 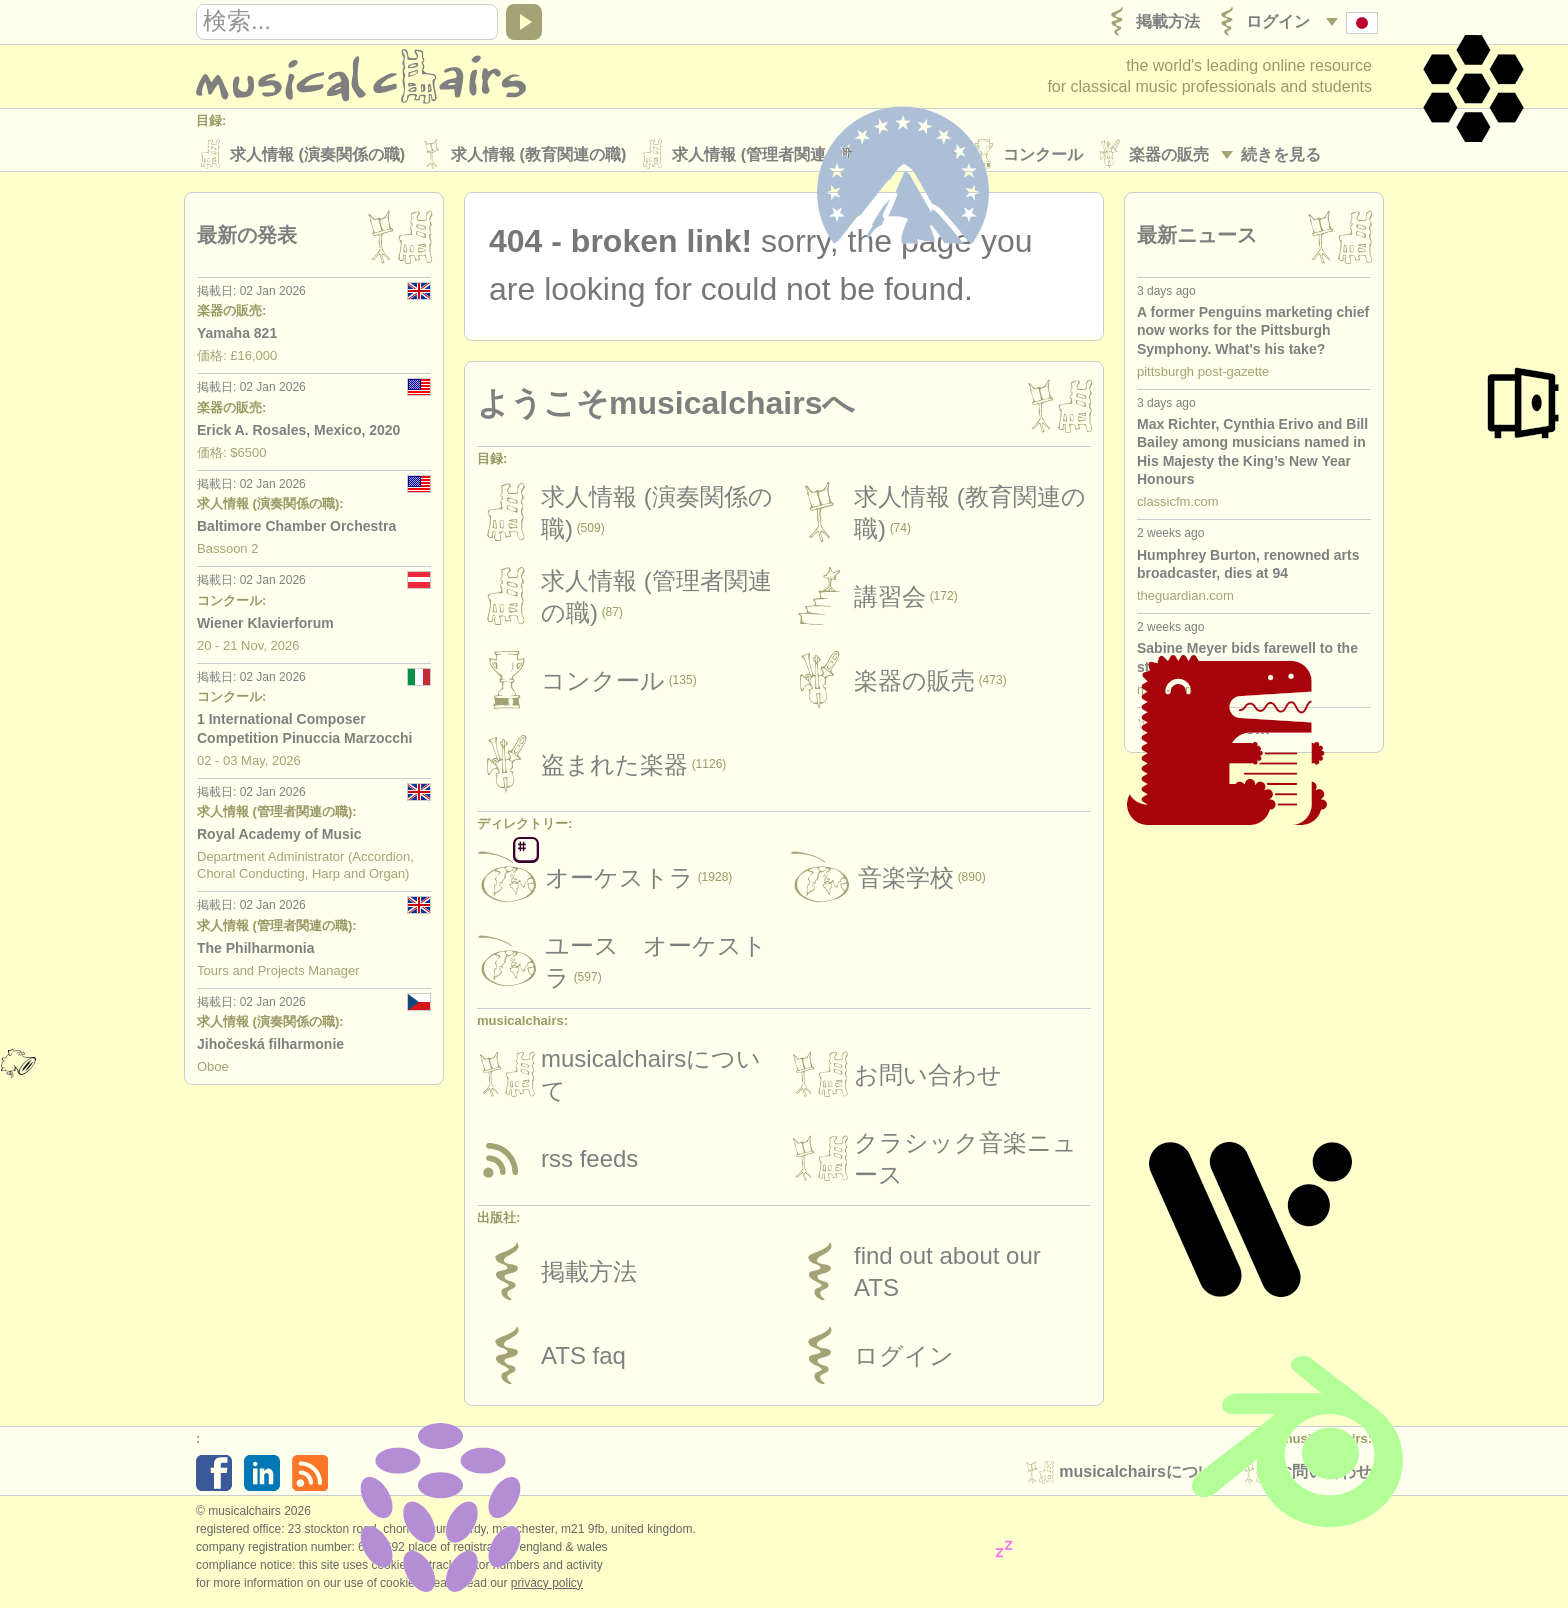 I want to click on open Wear OS companion app, so click(x=1250, y=1219).